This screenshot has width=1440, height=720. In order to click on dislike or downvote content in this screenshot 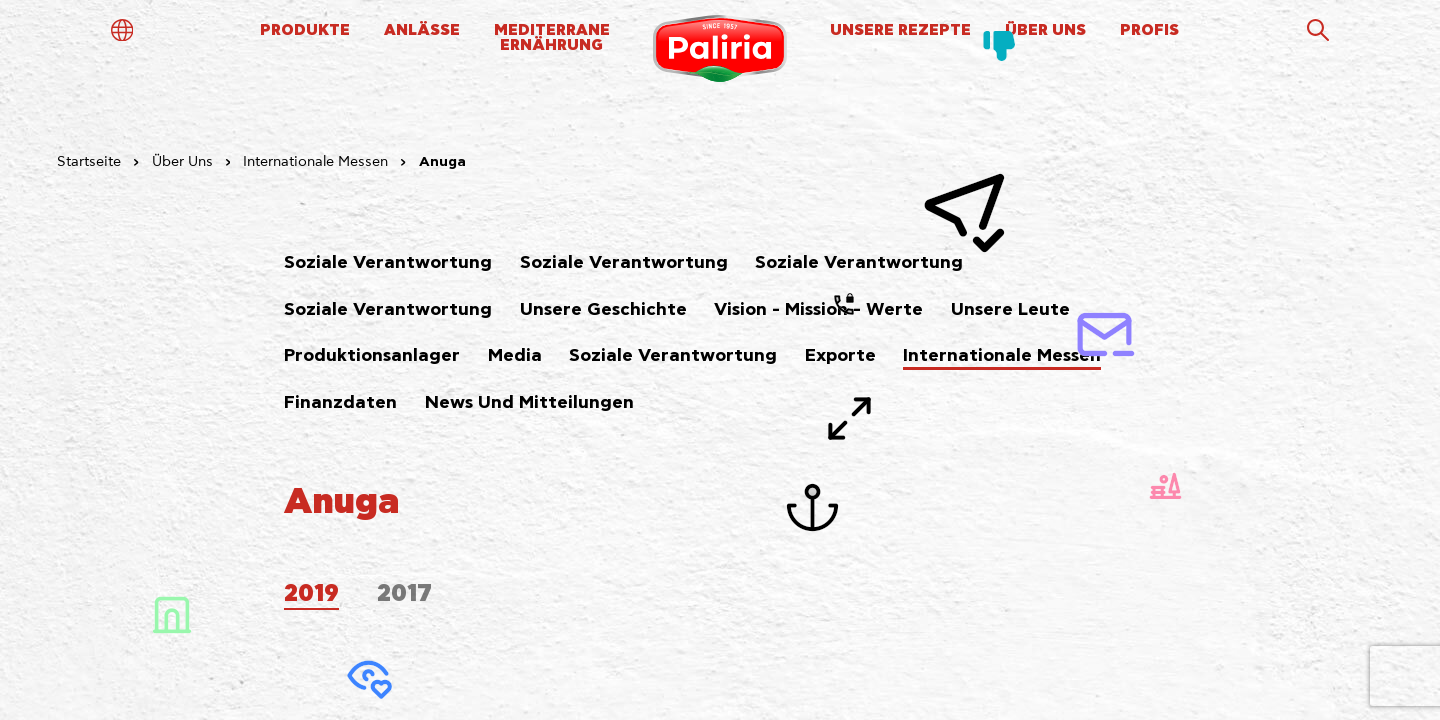, I will do `click(1000, 46)`.